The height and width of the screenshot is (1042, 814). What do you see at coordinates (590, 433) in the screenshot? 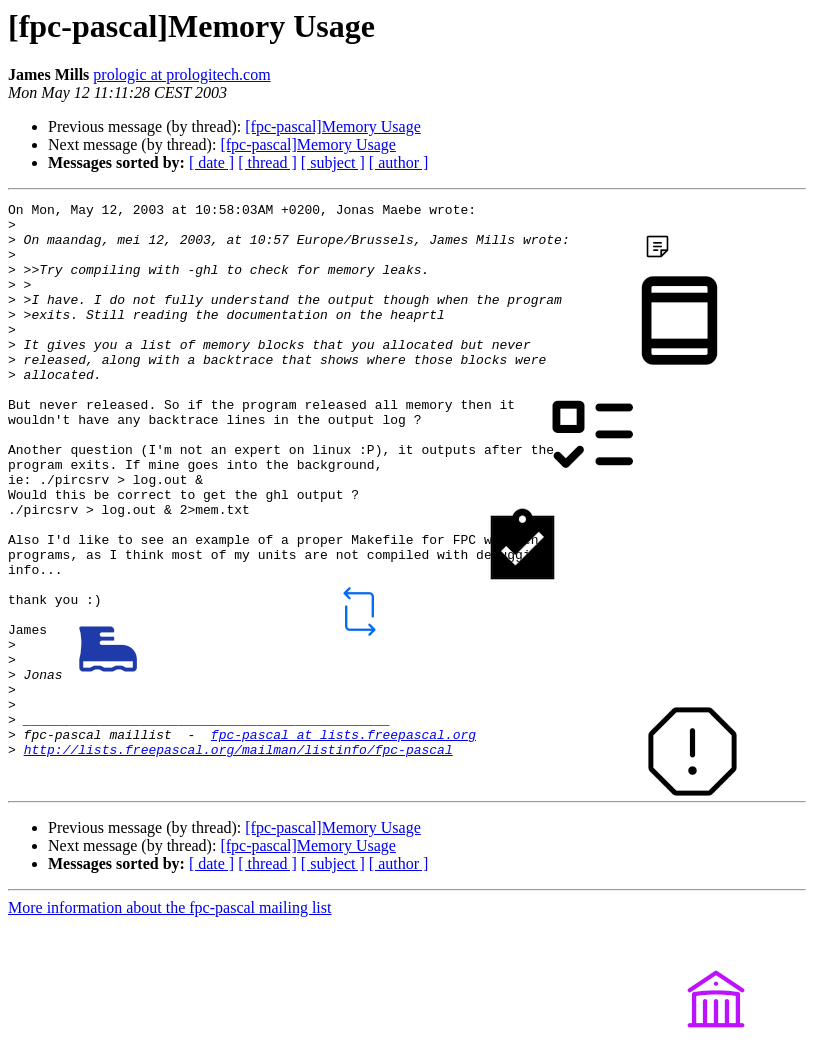
I see `view task list or checklist` at bounding box center [590, 433].